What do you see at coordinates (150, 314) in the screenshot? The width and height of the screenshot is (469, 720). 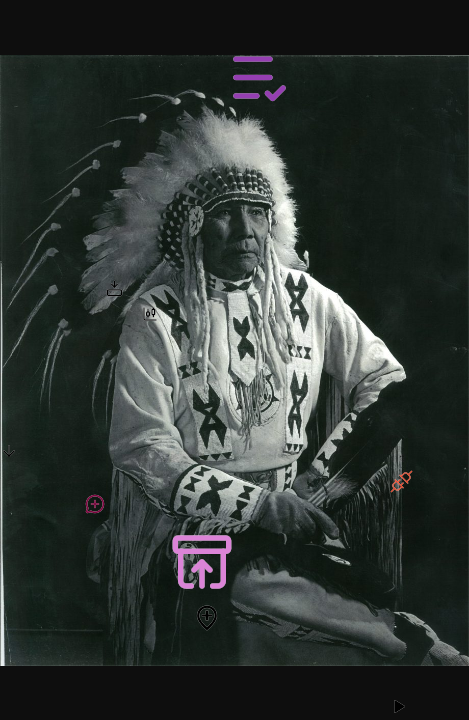 I see `view candlestick chart for stock or crypto trading` at bounding box center [150, 314].